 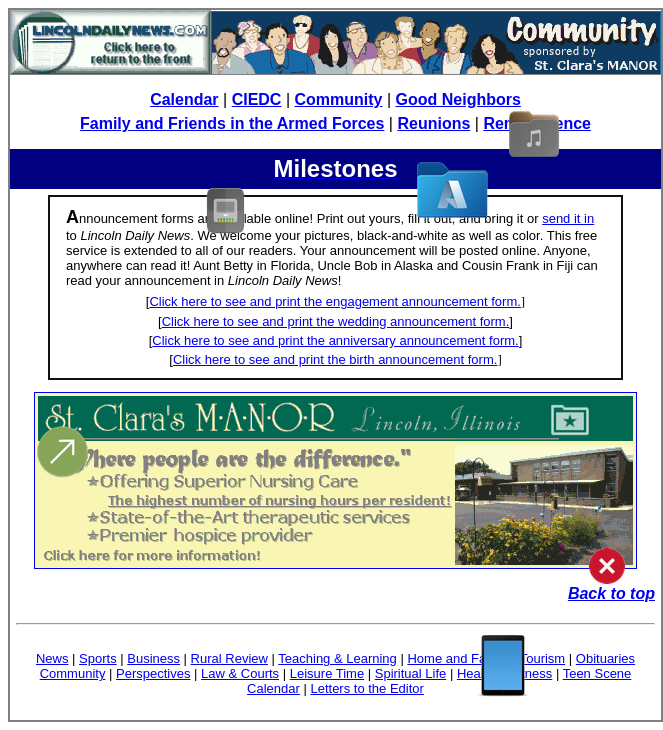 What do you see at coordinates (570, 420) in the screenshot?
I see `access your favorites folder in the media library` at bounding box center [570, 420].